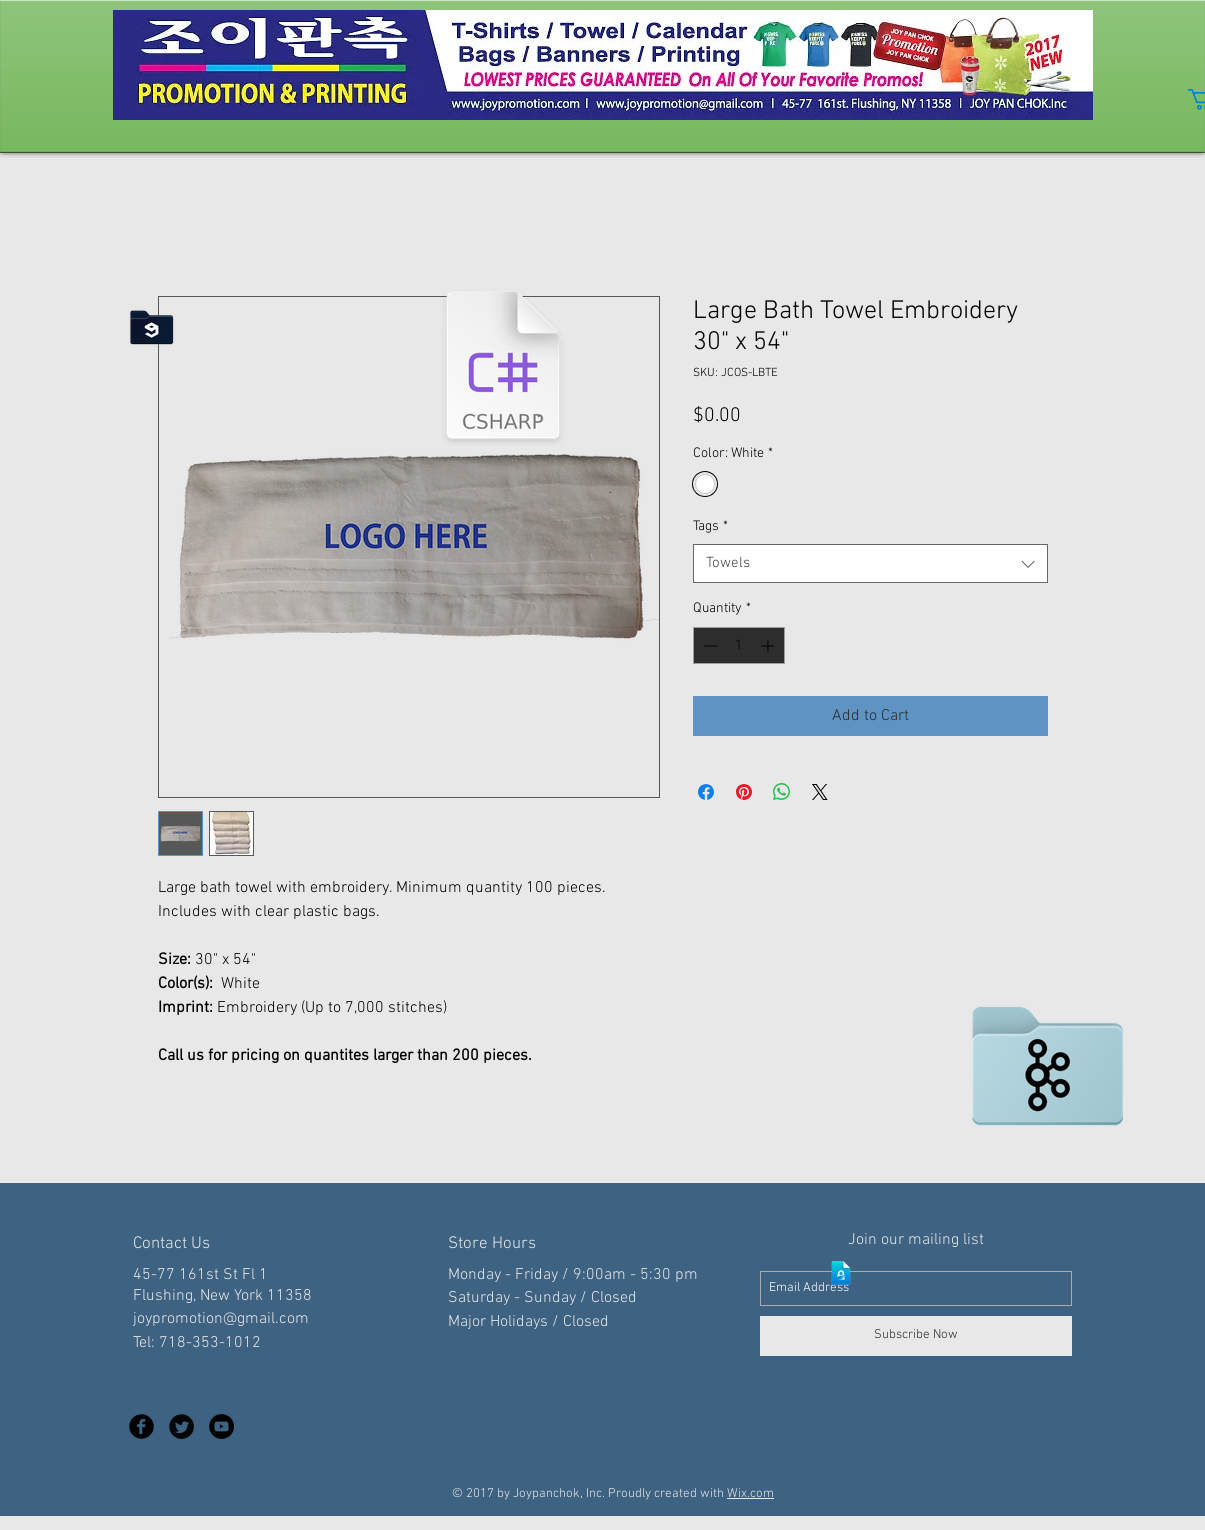  I want to click on folder containing apache kafka configuration files, so click(1047, 1070).